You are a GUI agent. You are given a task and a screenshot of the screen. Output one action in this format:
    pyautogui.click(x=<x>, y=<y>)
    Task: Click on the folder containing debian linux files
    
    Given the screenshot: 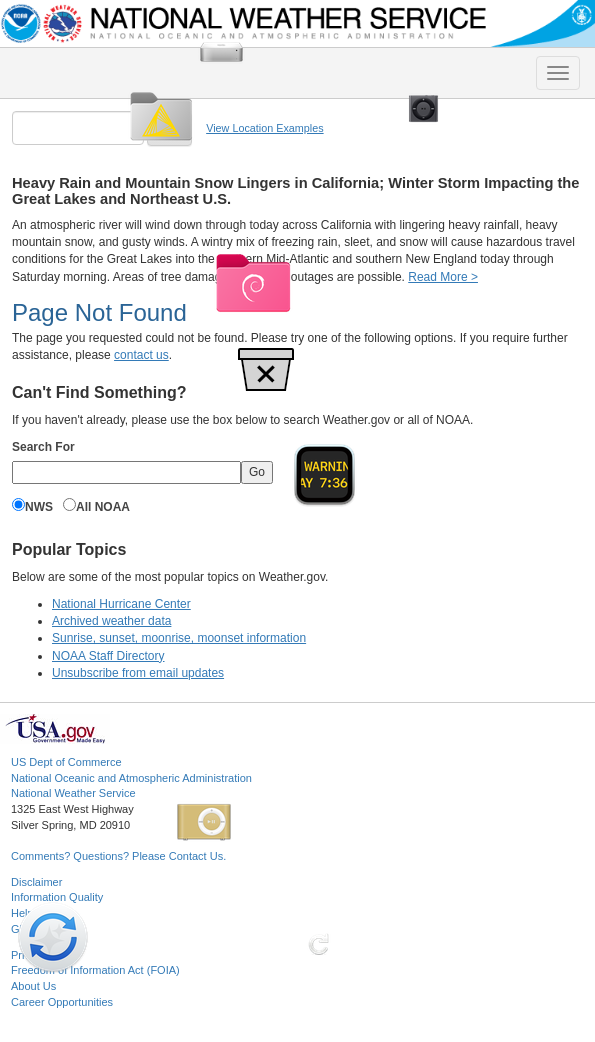 What is the action you would take?
    pyautogui.click(x=253, y=285)
    